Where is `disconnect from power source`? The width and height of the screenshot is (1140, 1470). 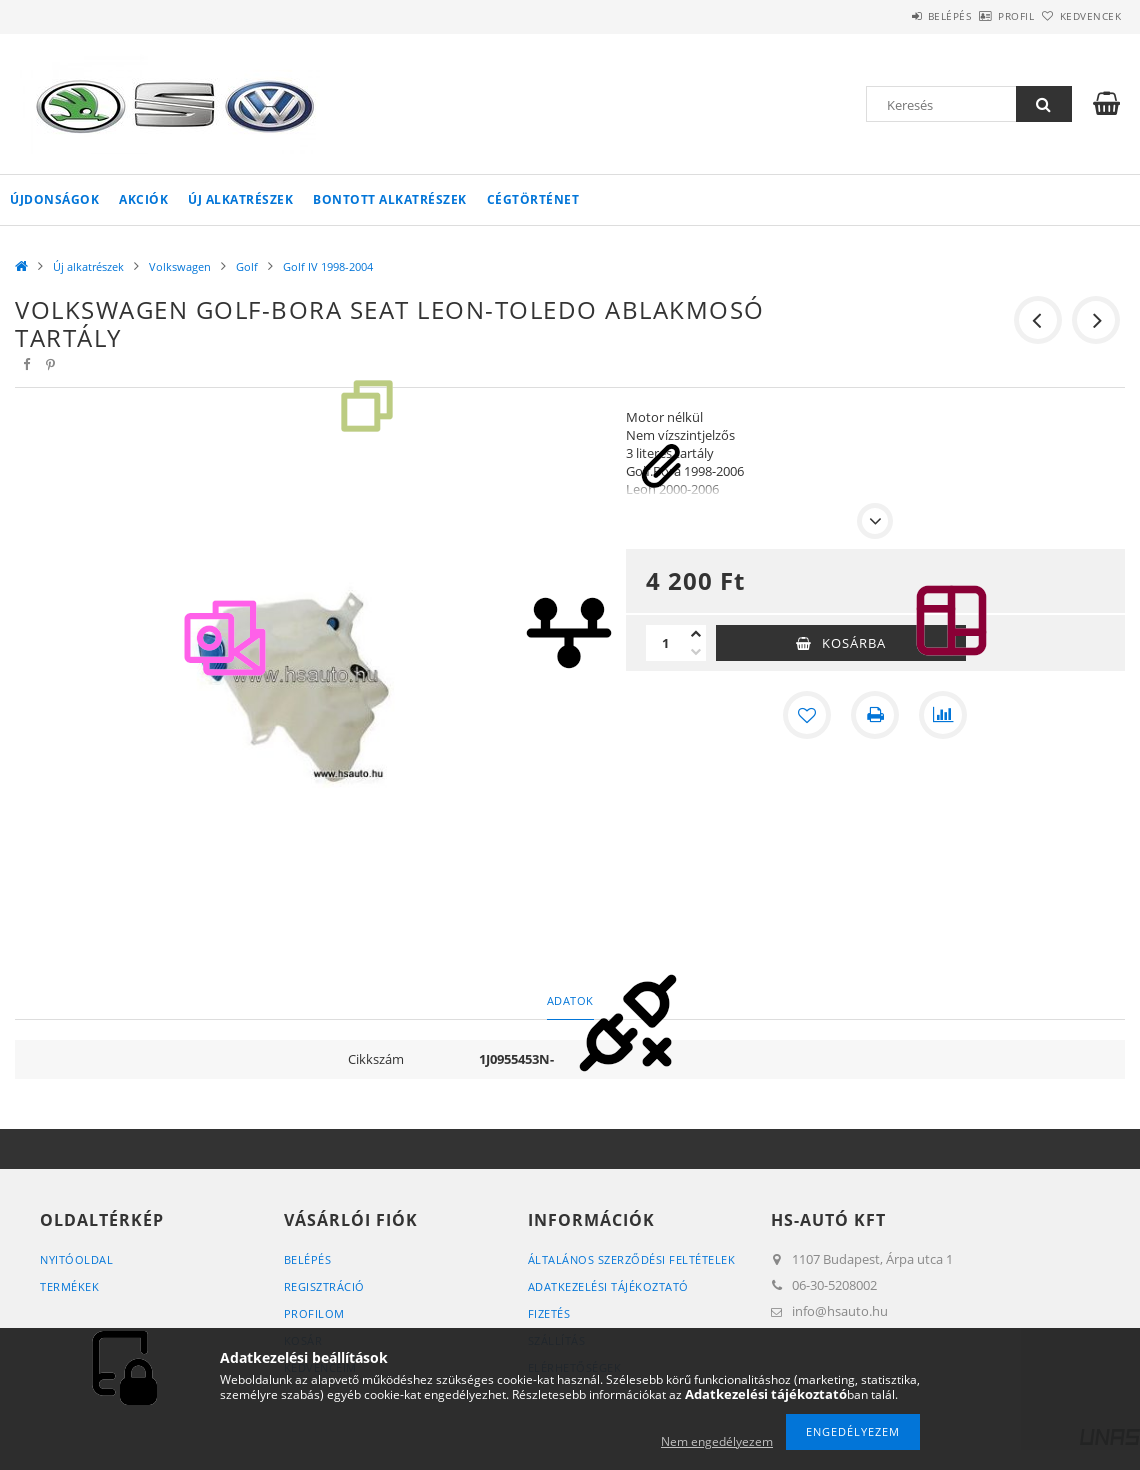 disconnect from power source is located at coordinates (628, 1023).